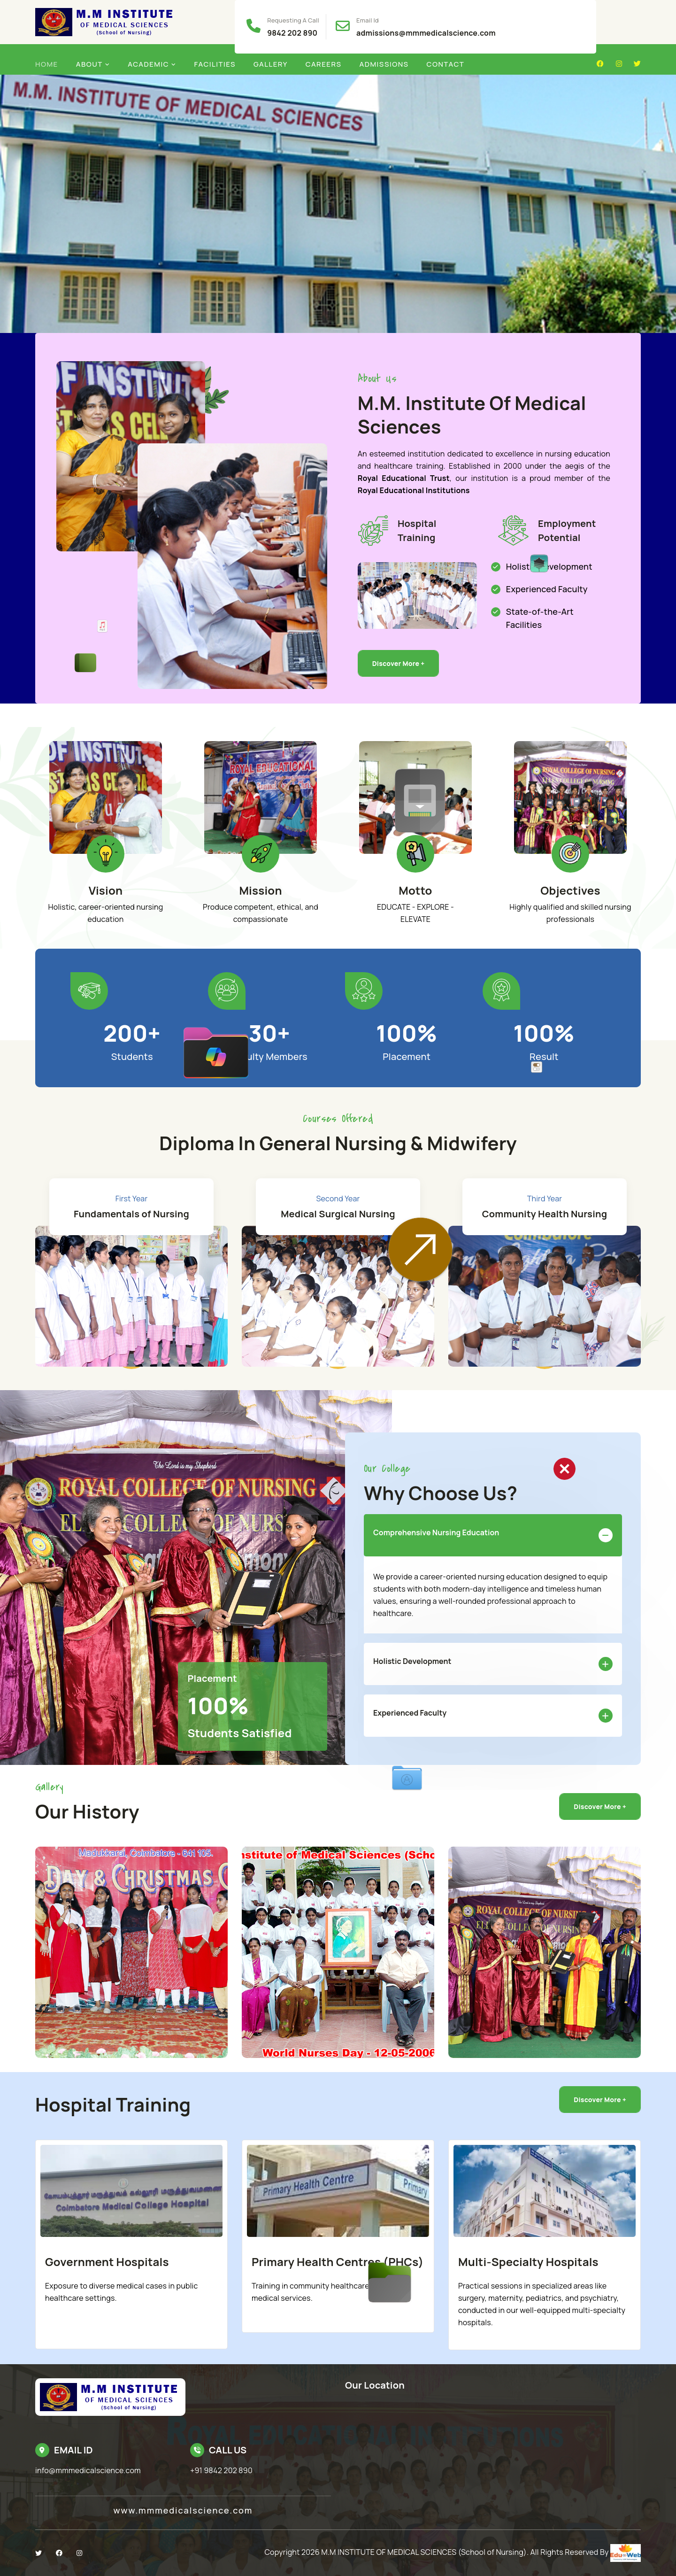 The image size is (676, 2576). I want to click on open Arturia software folder, so click(407, 1778).